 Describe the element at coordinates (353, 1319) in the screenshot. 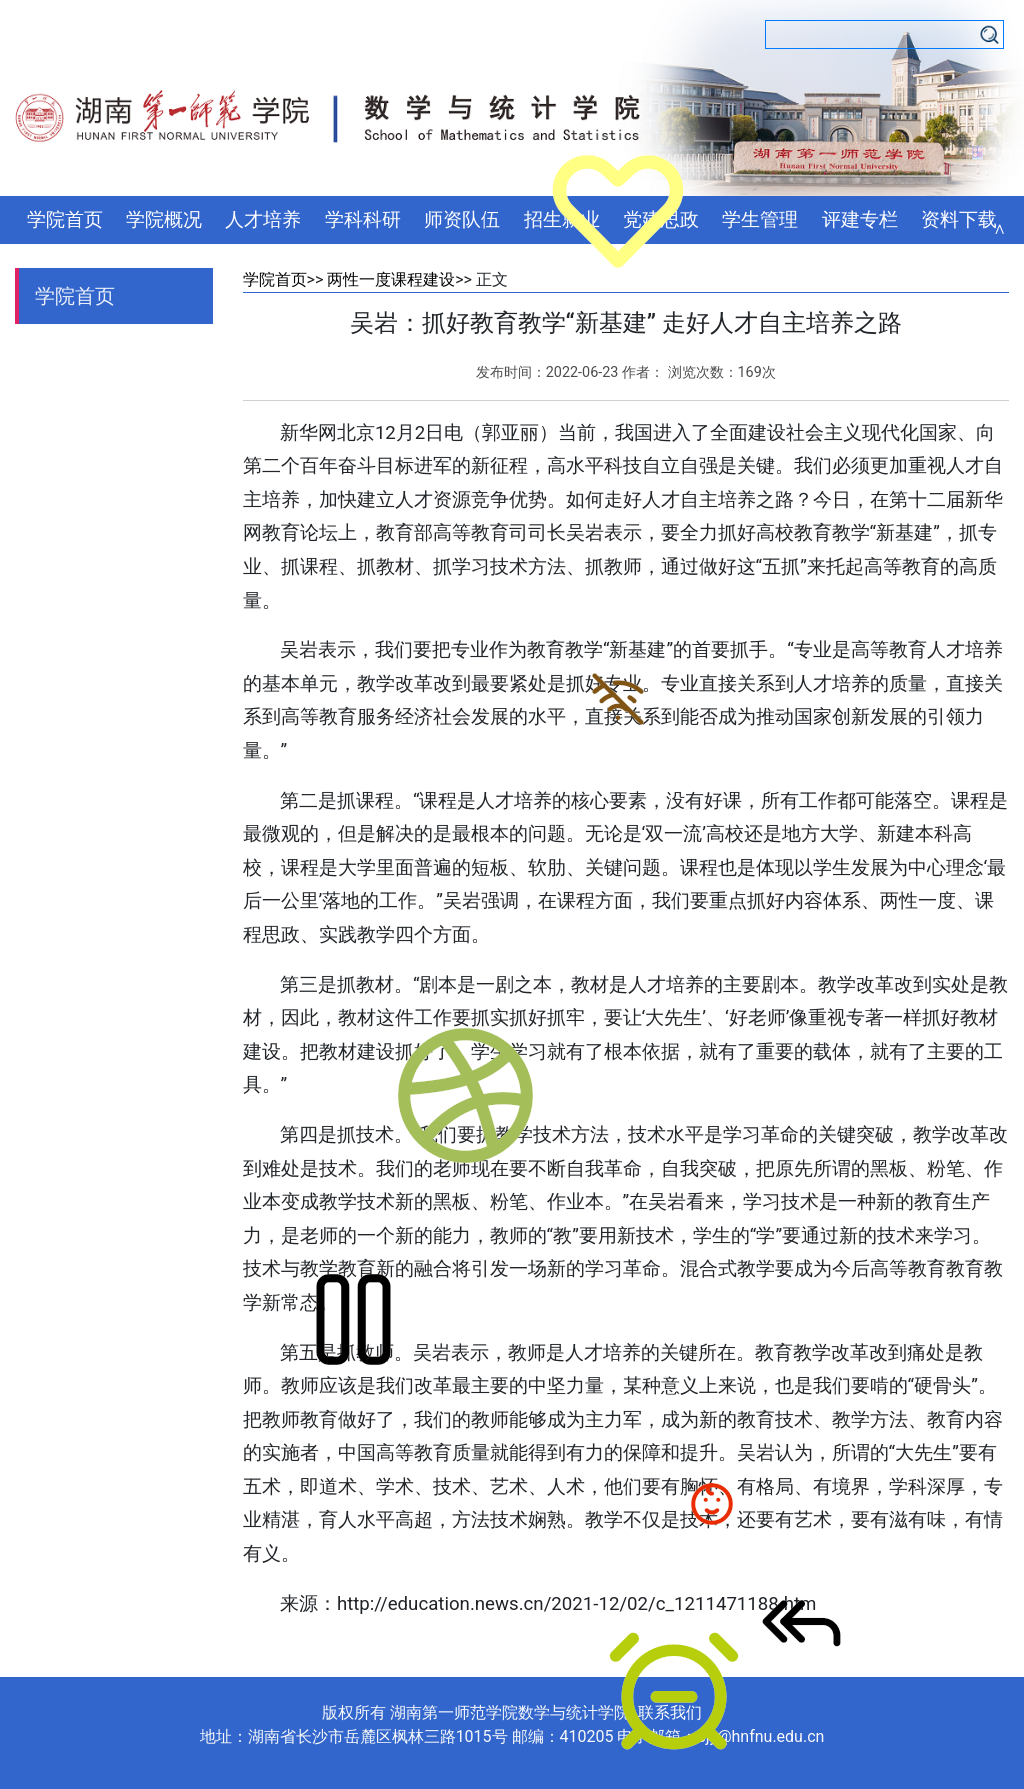

I see `stretch or resize content vertically` at that location.